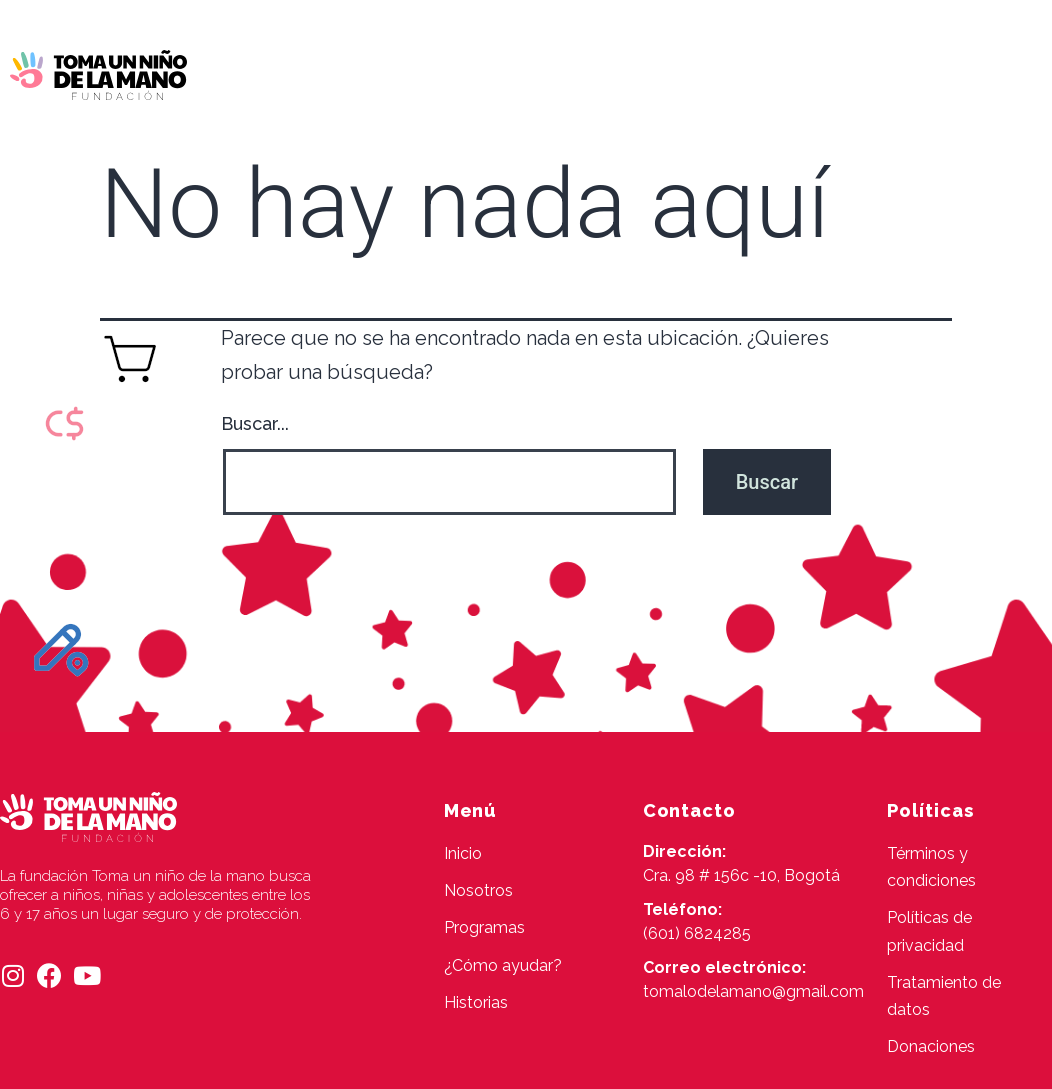 The image size is (1052, 1089). What do you see at coordinates (64, 423) in the screenshot?
I see `indicates canadian dollar currency` at bounding box center [64, 423].